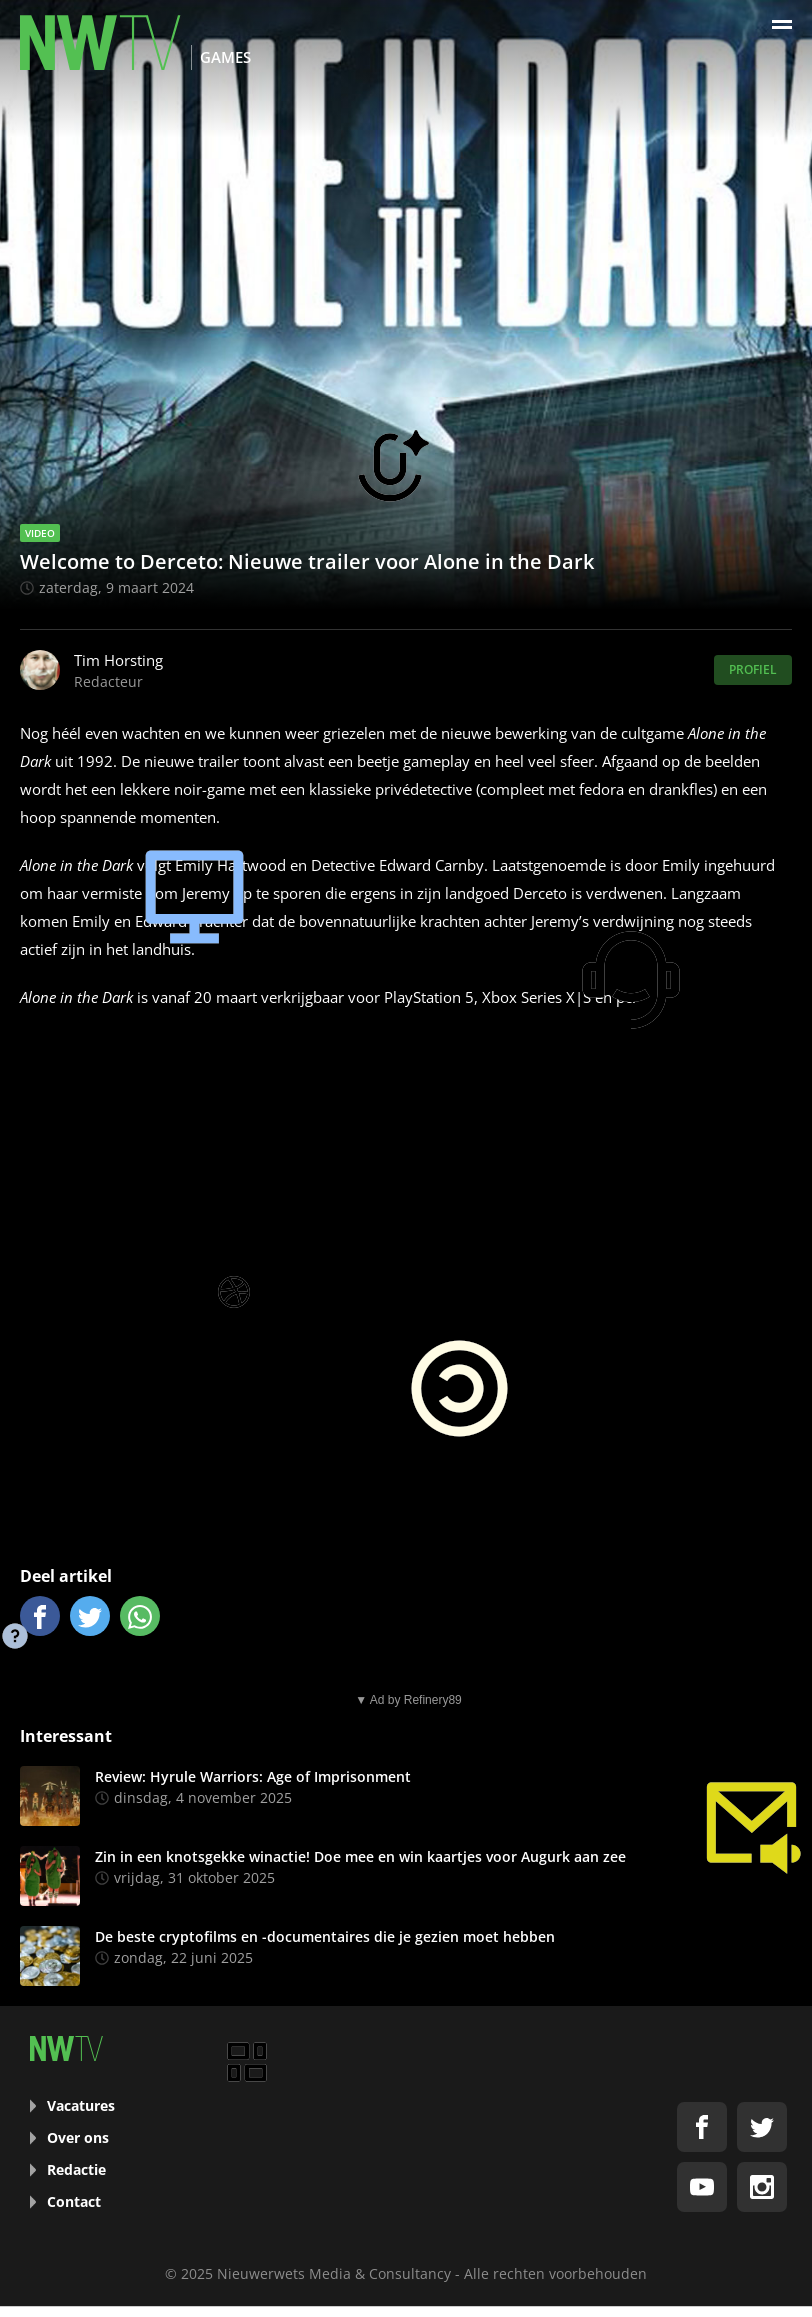 The width and height of the screenshot is (812, 2317). I want to click on access help or support, so click(15, 1636).